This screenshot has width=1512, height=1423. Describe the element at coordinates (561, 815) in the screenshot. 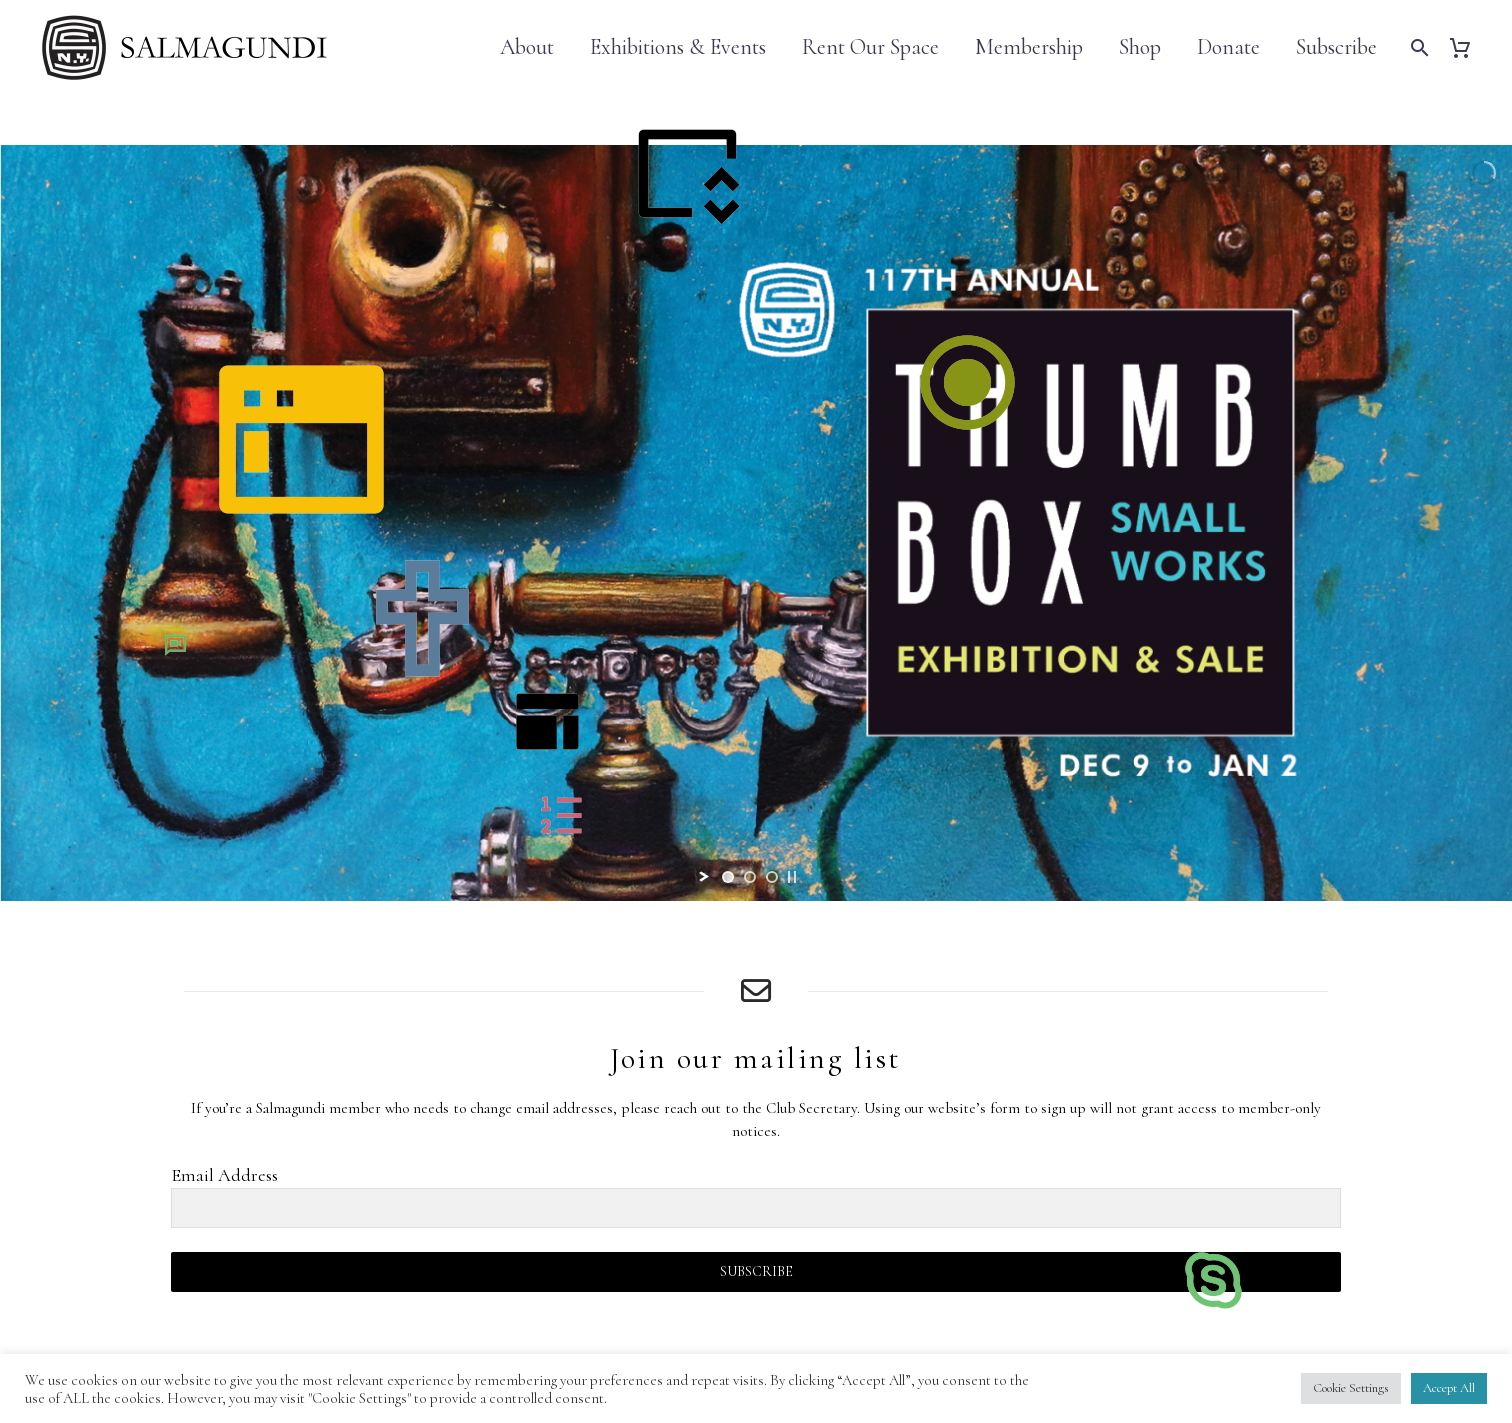

I see `create a numbered list` at that location.